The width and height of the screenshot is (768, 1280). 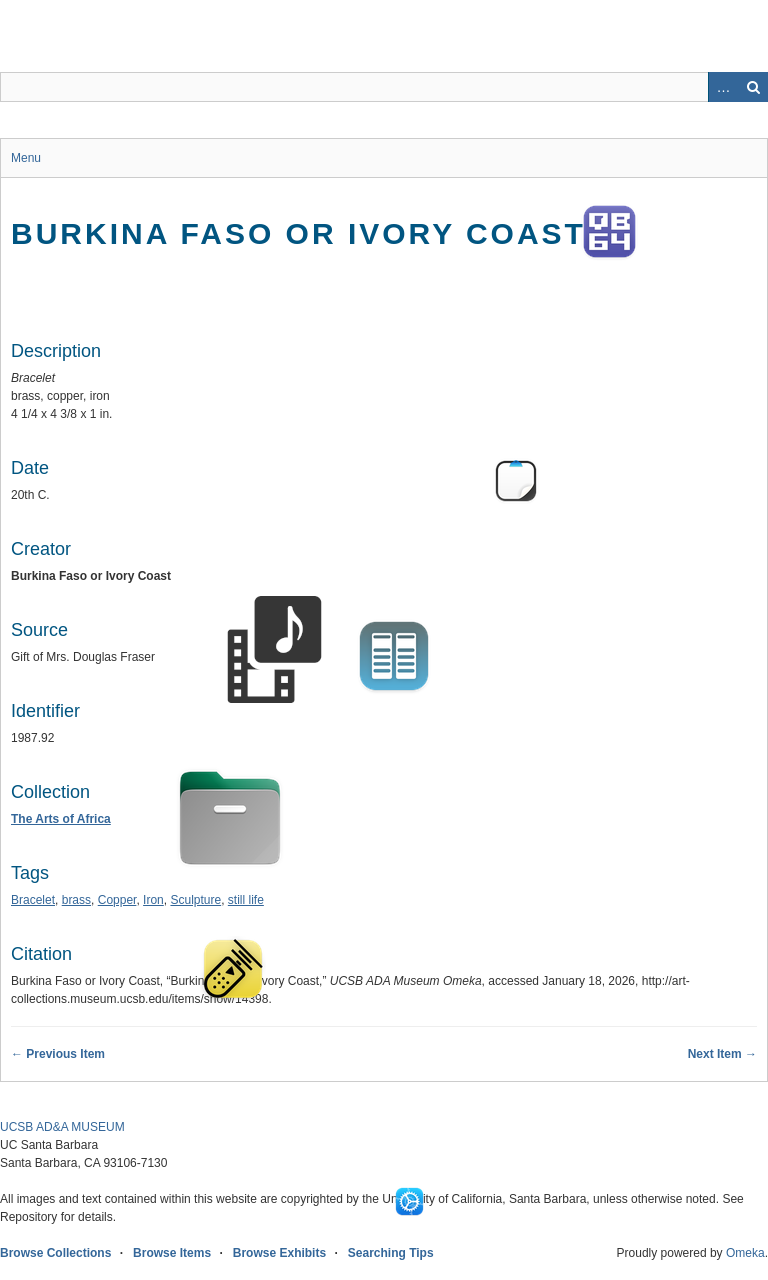 What do you see at coordinates (233, 969) in the screenshot?
I see `open community remote app` at bounding box center [233, 969].